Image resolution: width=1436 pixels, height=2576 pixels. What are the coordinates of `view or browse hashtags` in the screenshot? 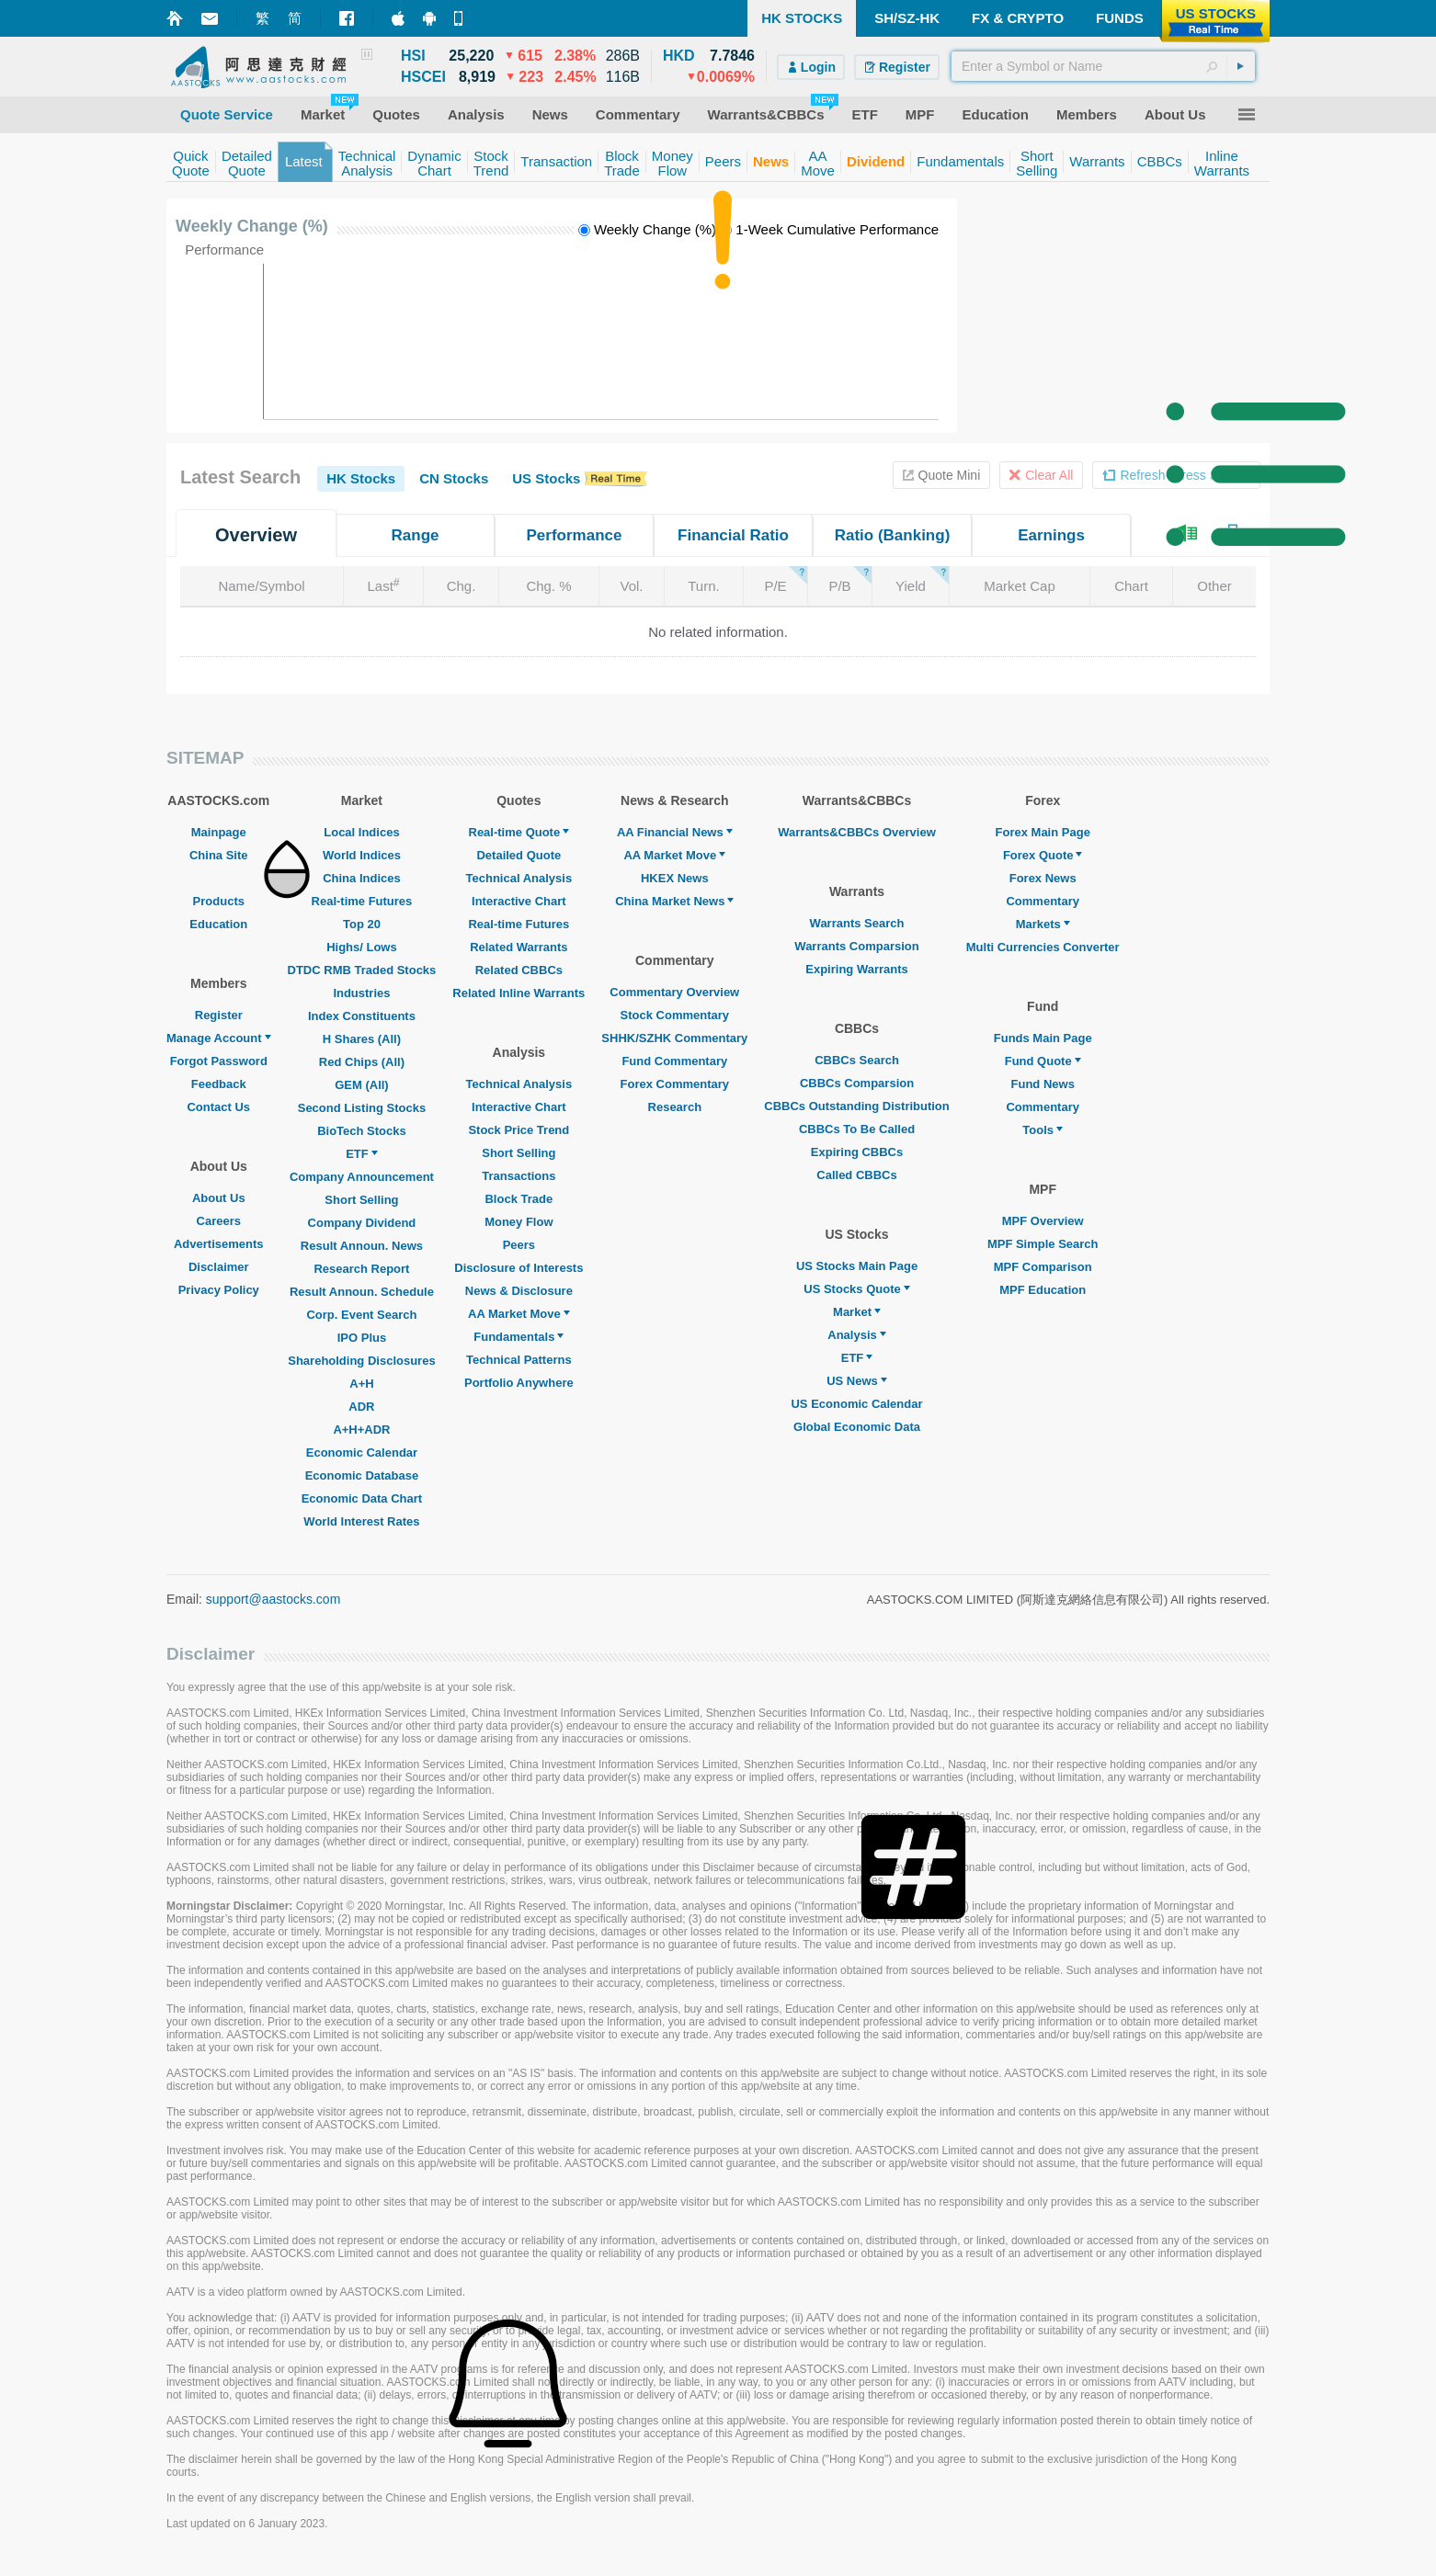 It's located at (913, 1867).